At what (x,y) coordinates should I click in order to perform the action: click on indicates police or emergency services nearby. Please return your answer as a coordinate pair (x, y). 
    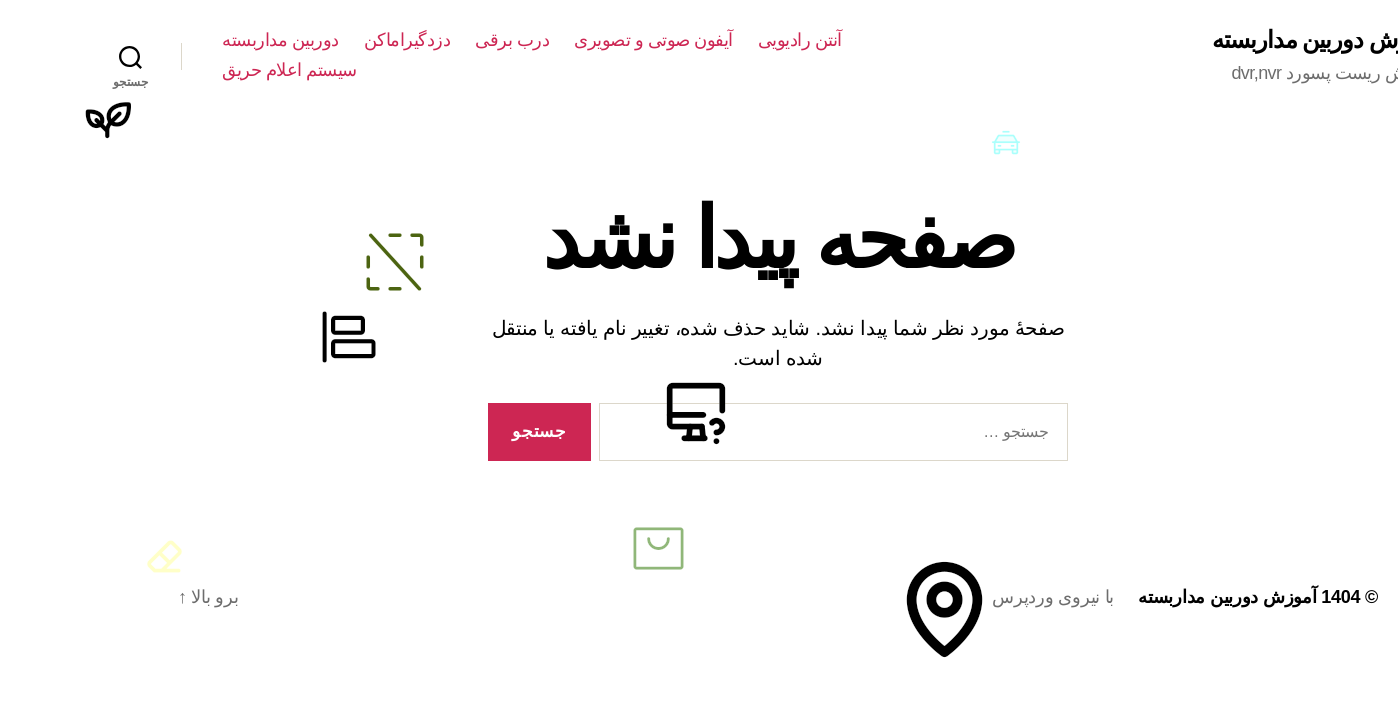
    Looking at the image, I should click on (1006, 144).